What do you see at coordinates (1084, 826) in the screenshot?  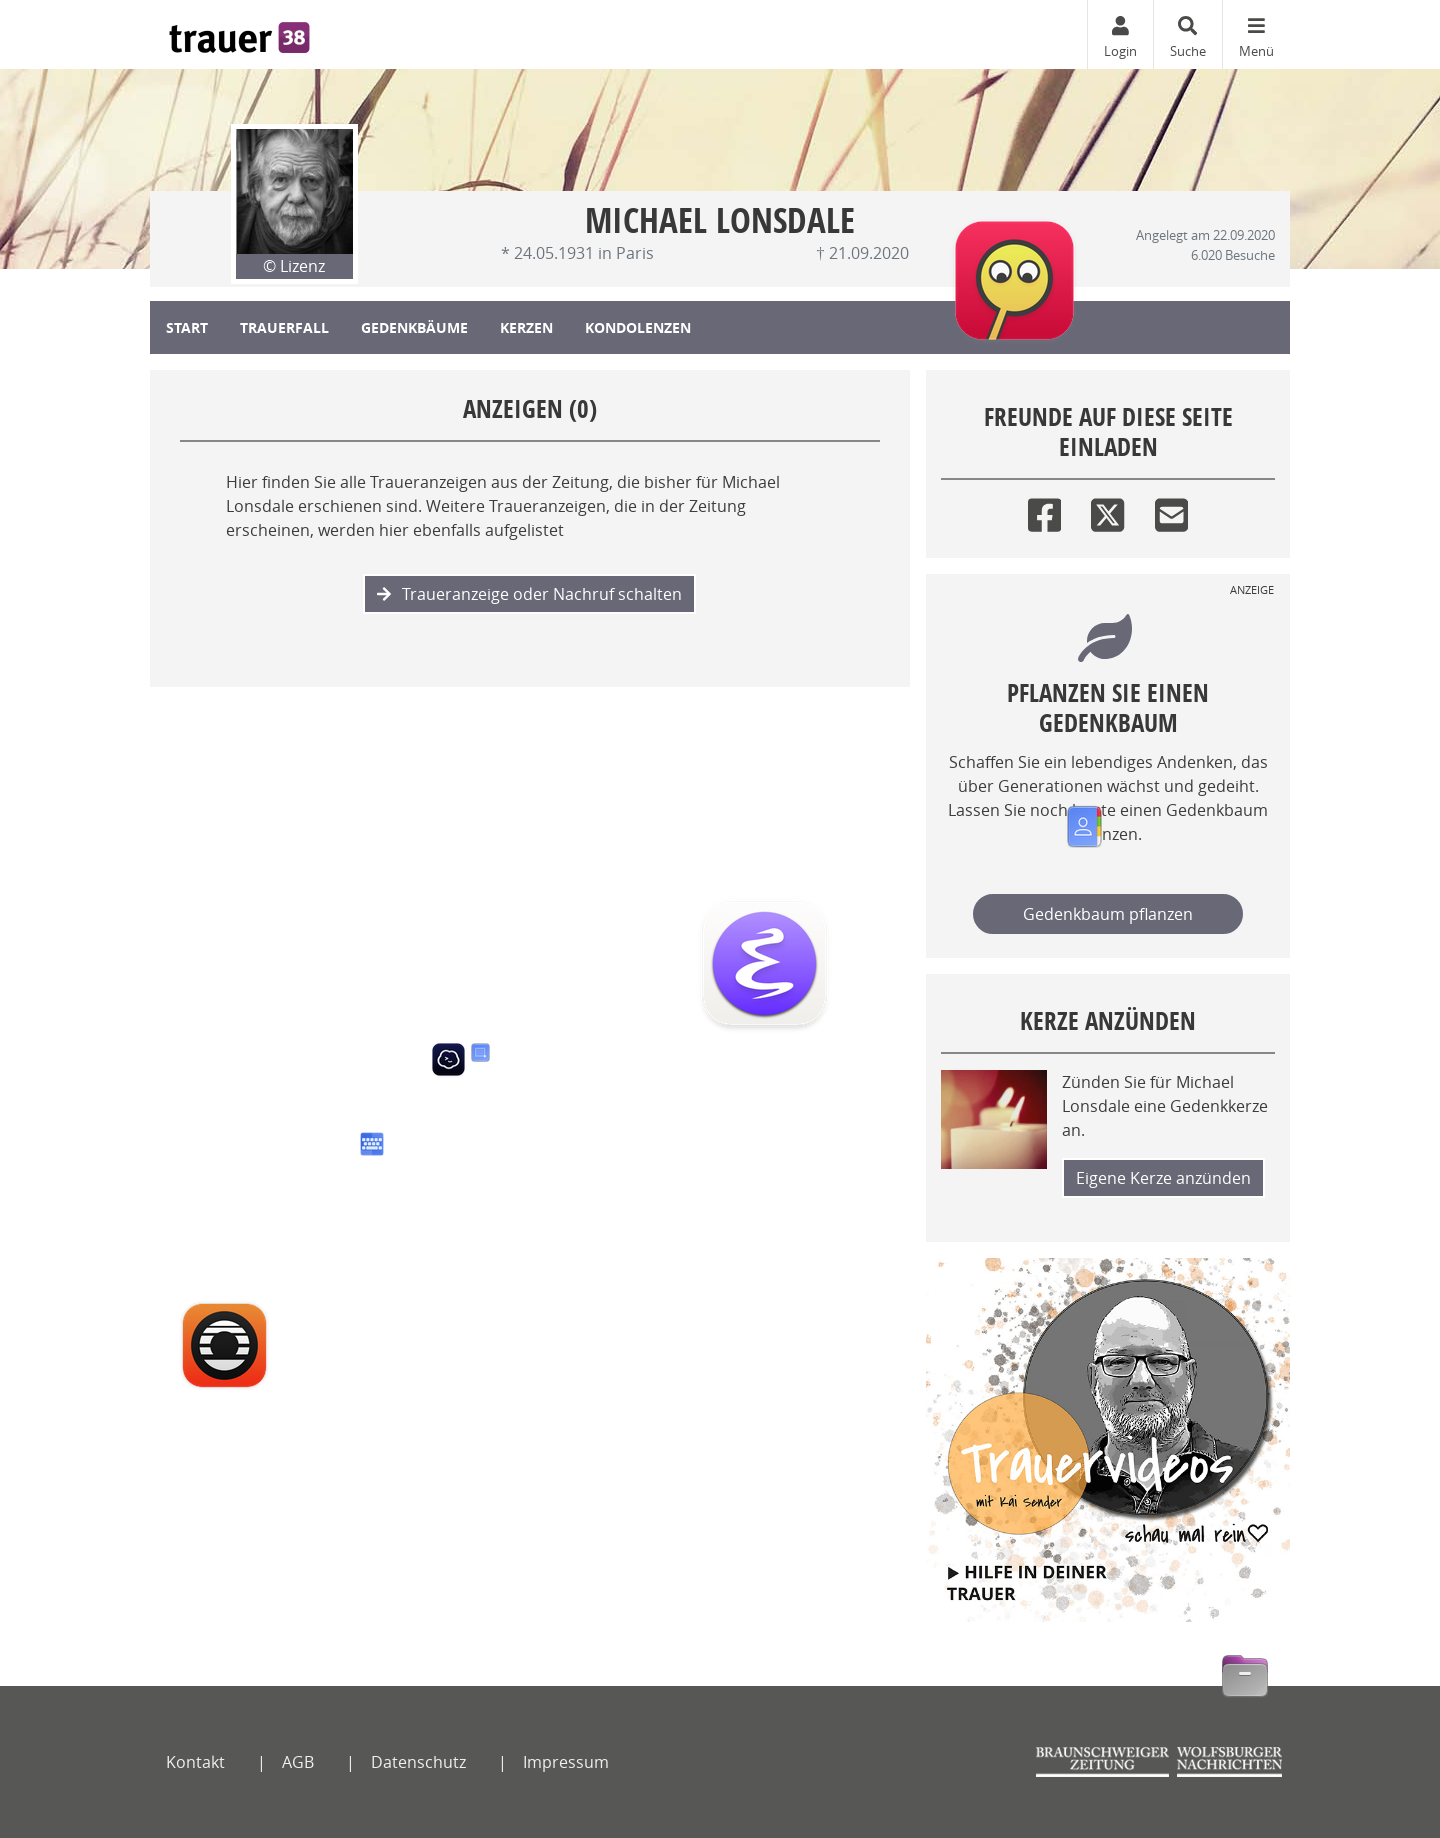 I see `open the contacts app` at bounding box center [1084, 826].